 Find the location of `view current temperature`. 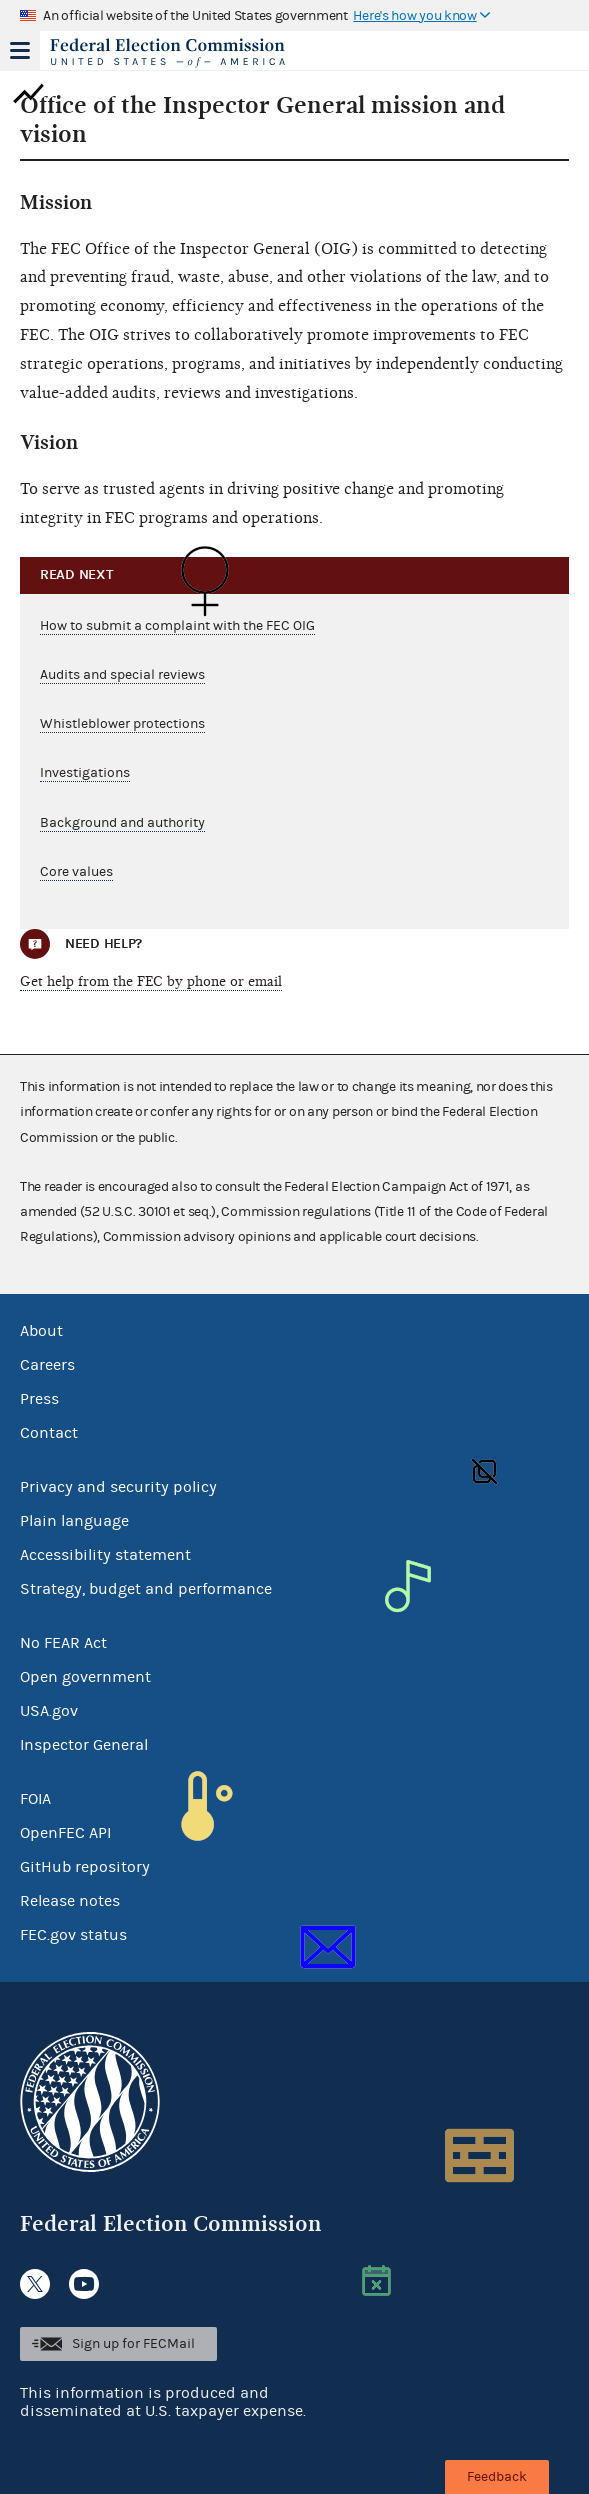

view current temperature is located at coordinates (200, 1806).